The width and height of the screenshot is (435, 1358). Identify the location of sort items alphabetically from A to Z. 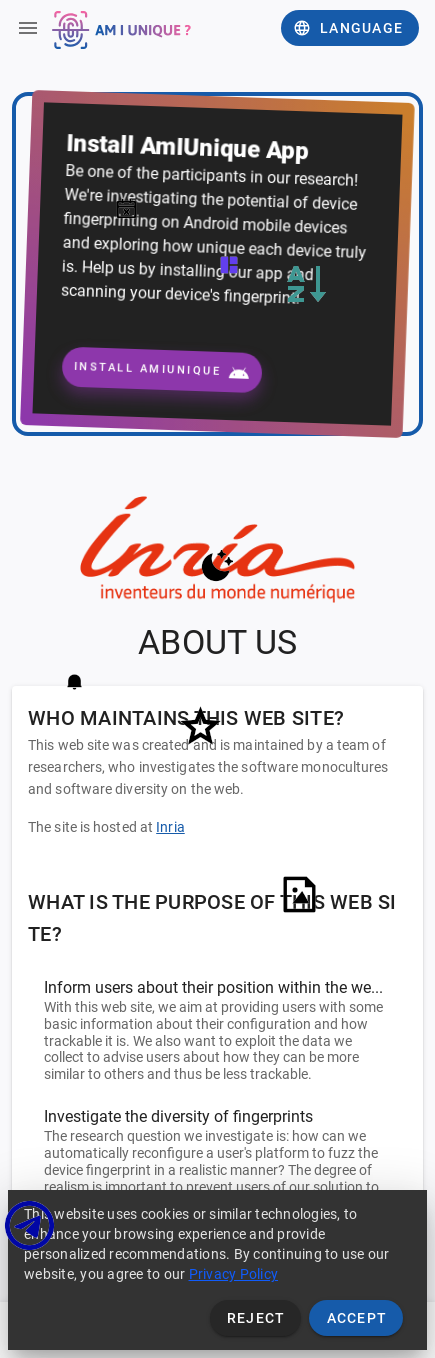
(306, 284).